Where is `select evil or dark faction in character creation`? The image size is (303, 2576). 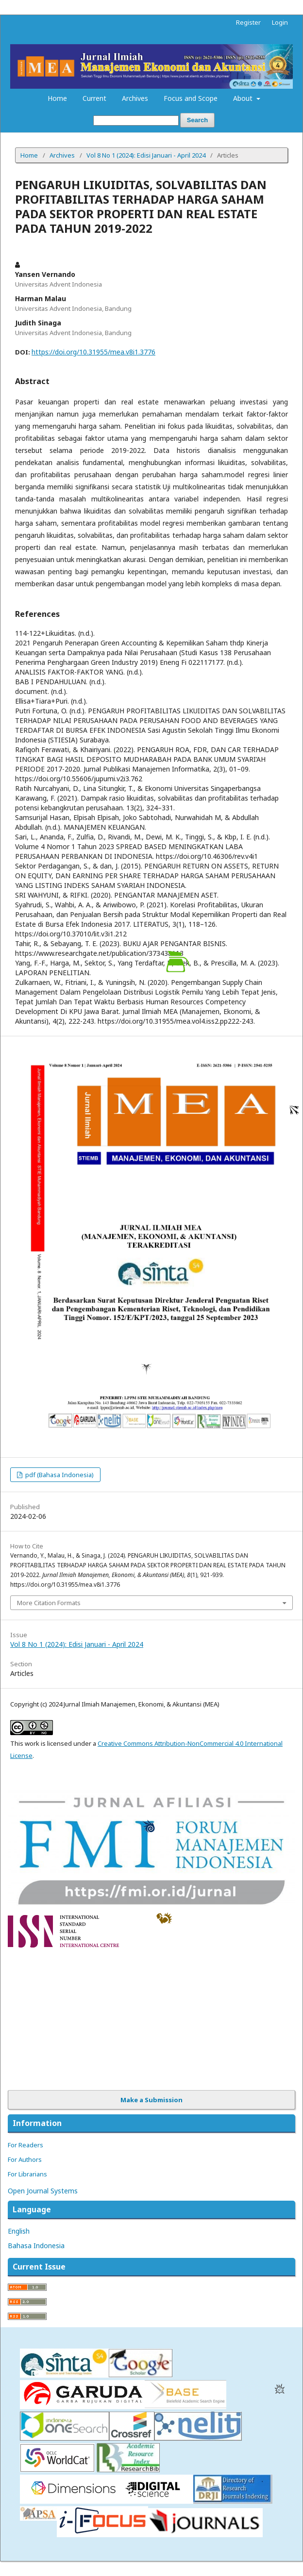
select evil or dark faction in character creation is located at coordinates (146, 1369).